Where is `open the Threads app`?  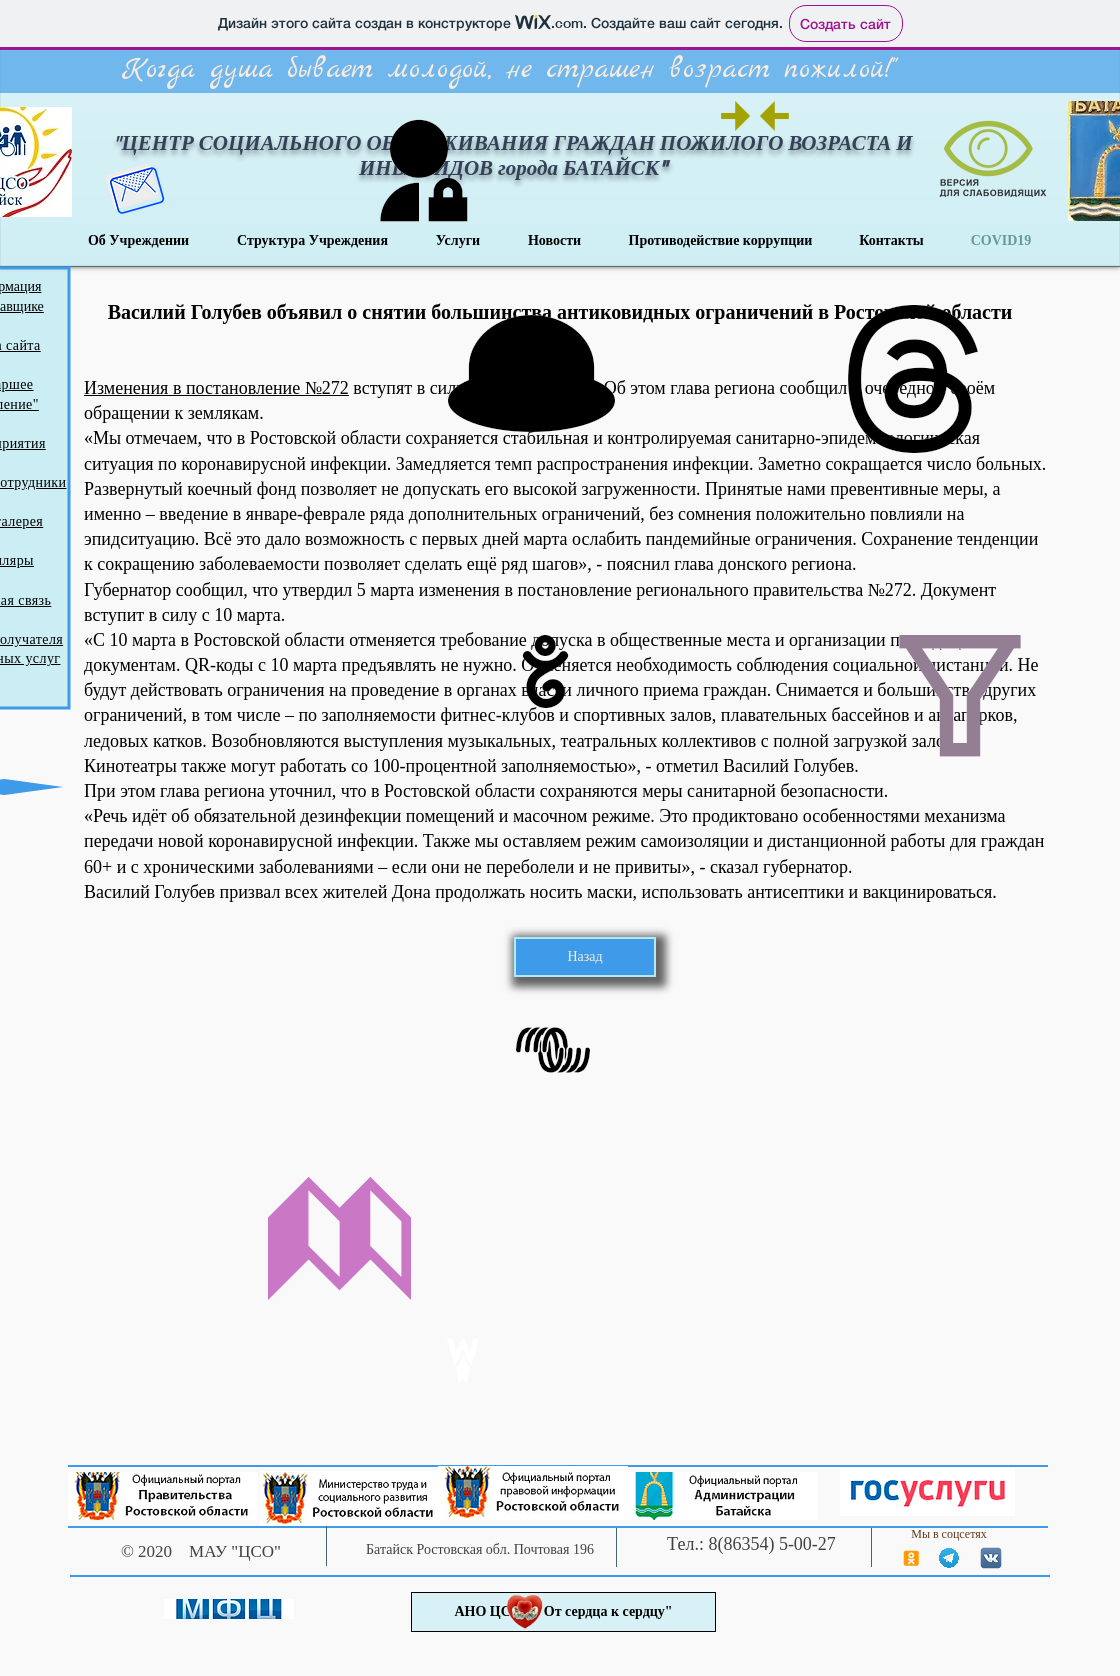
open the Threads app is located at coordinates (913, 379).